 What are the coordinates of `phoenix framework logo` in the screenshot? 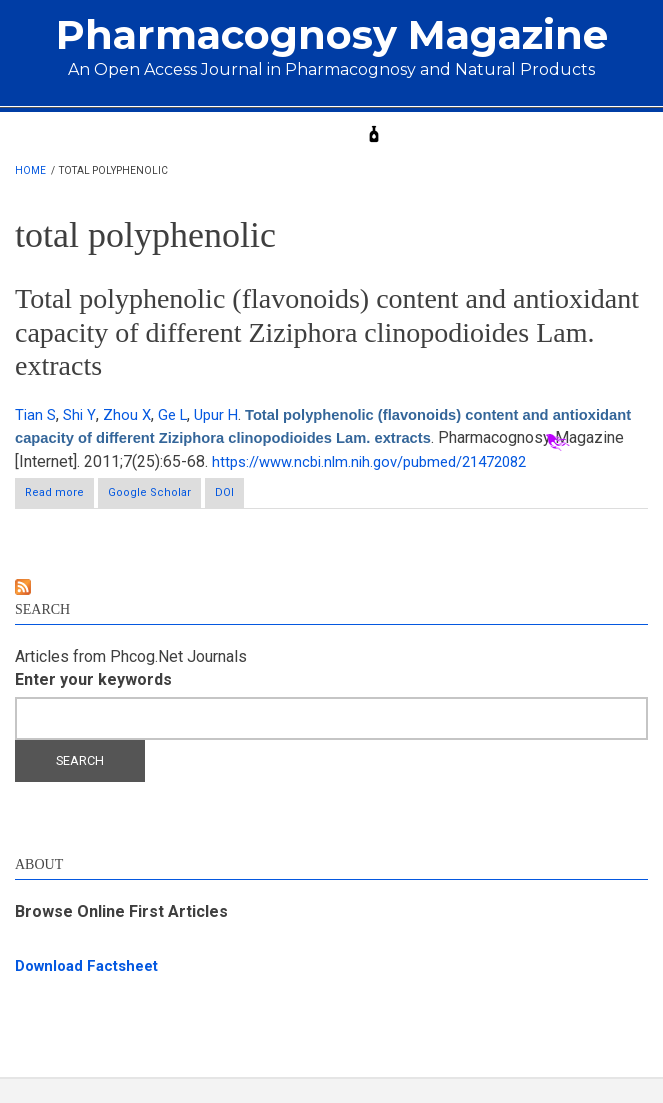 It's located at (557, 442).